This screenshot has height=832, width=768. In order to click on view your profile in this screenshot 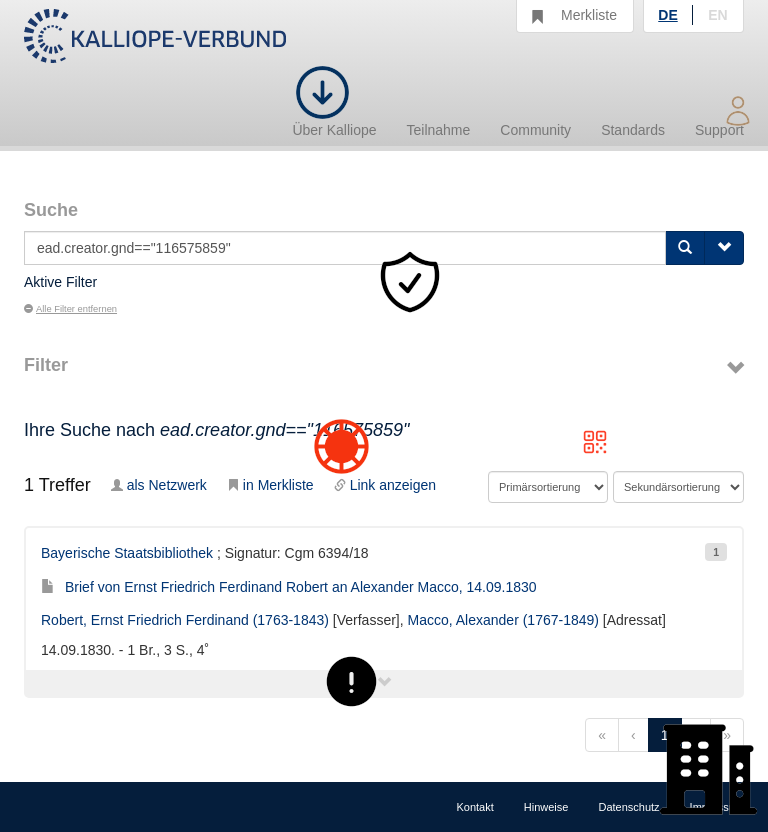, I will do `click(738, 111)`.